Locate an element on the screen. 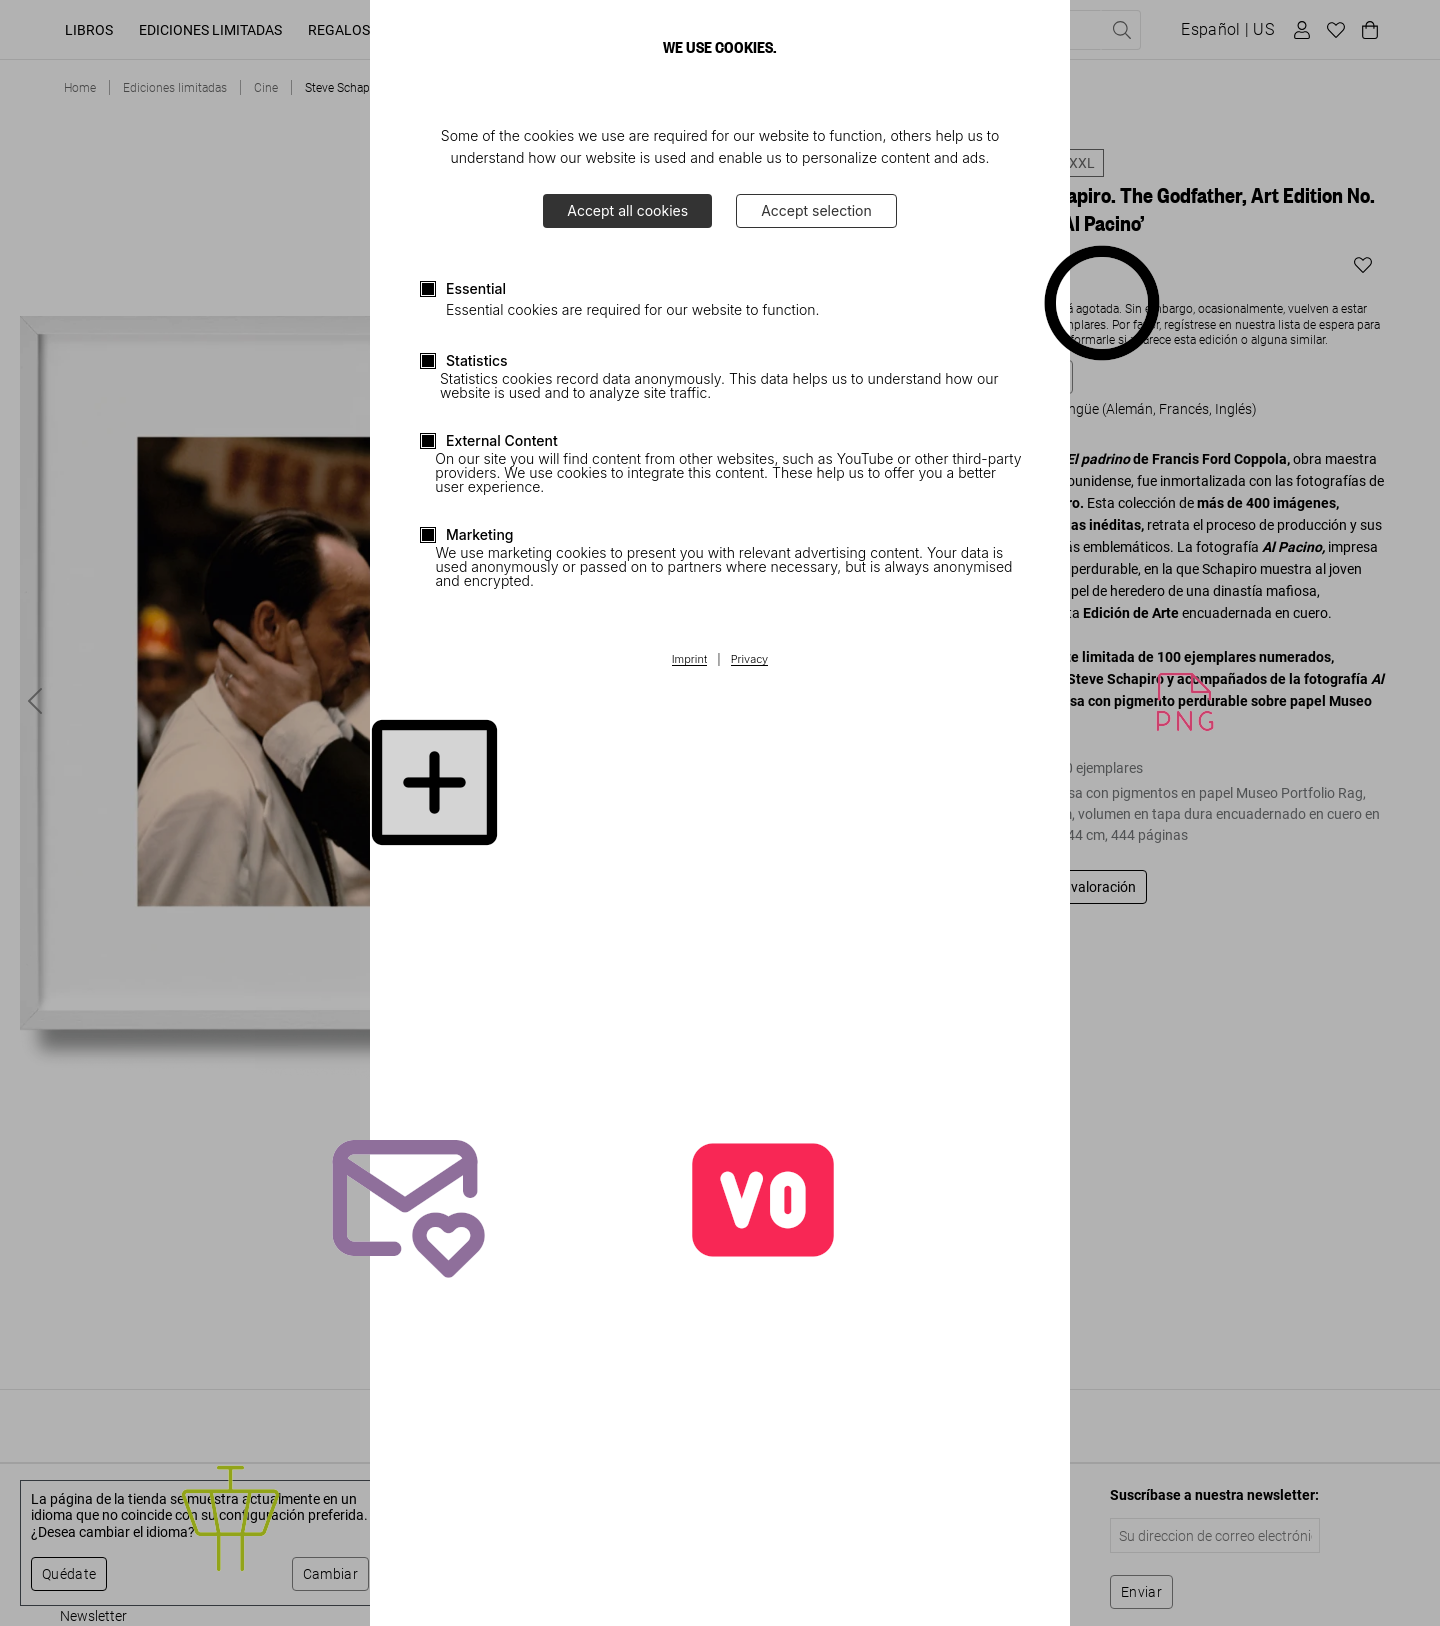 This screenshot has width=1440, height=1626. access air traffic control features is located at coordinates (230, 1518).